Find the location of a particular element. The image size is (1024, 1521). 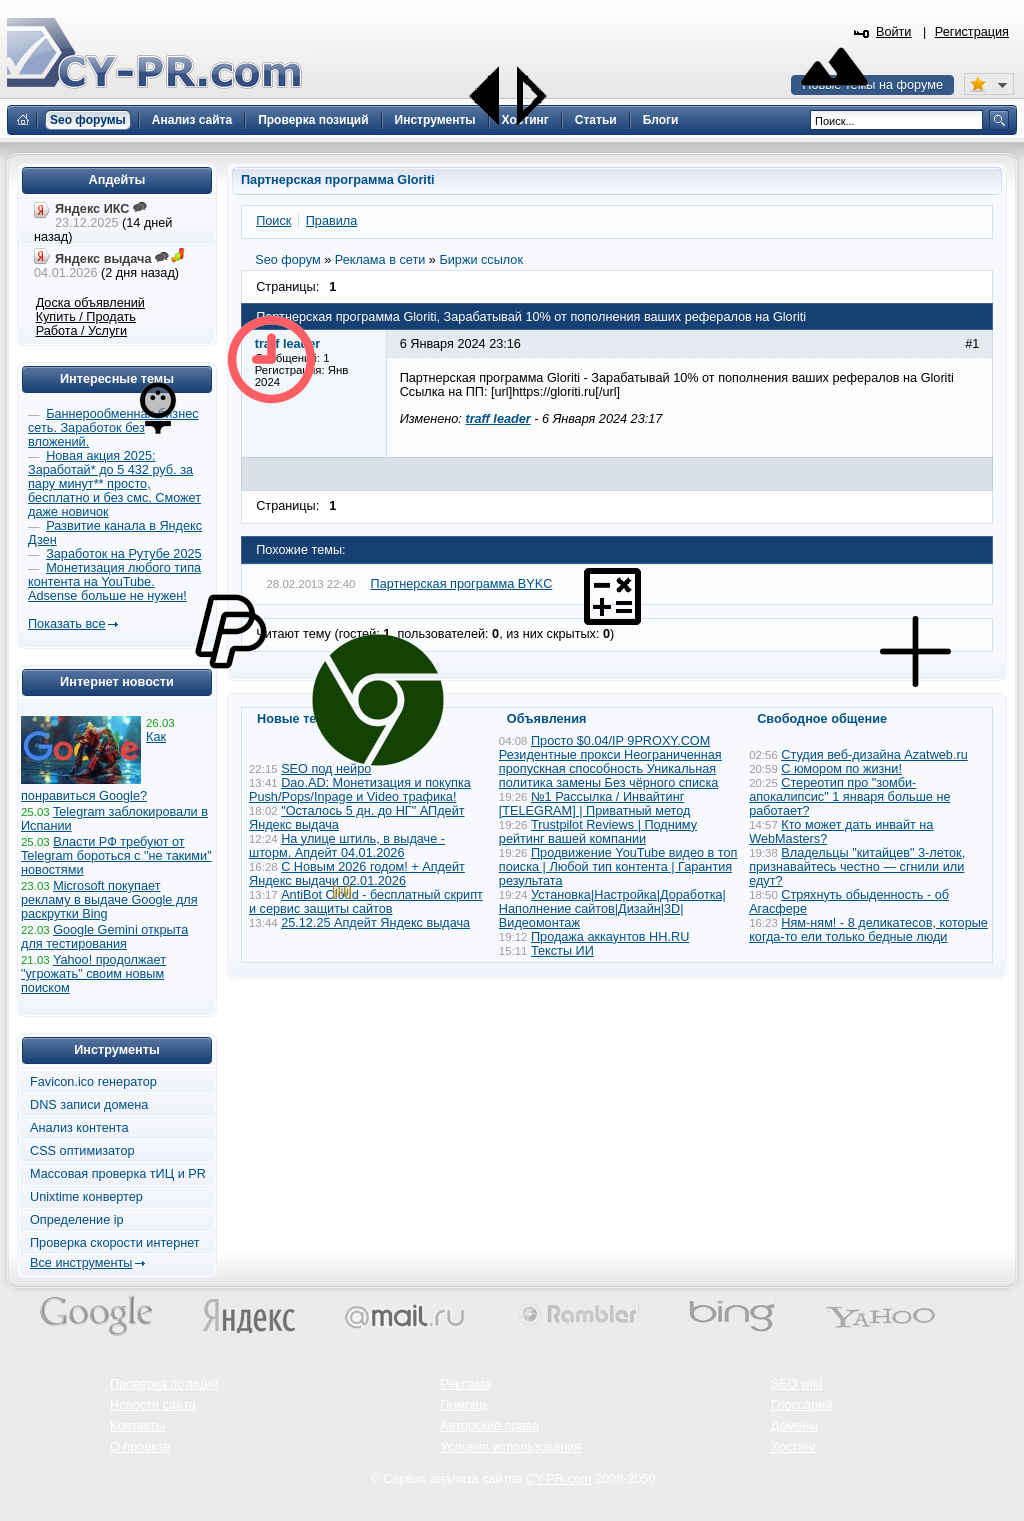

view current time is located at coordinates (271, 359).